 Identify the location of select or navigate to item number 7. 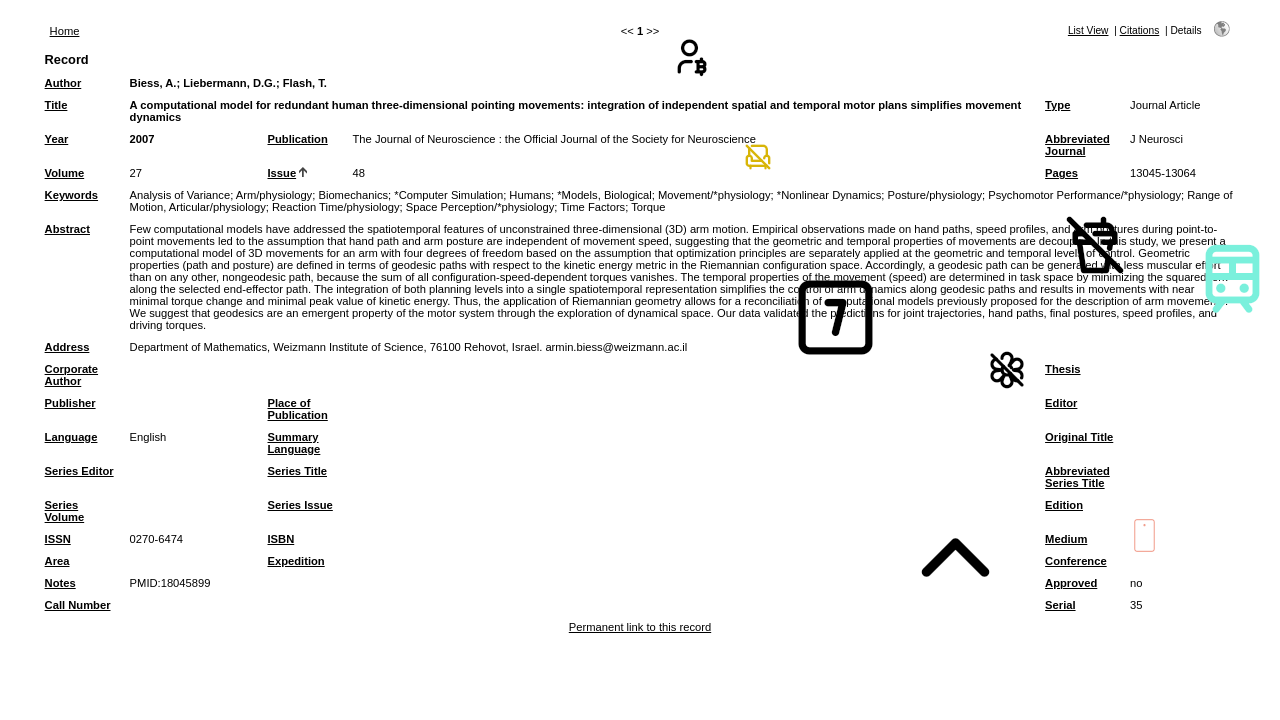
(835, 317).